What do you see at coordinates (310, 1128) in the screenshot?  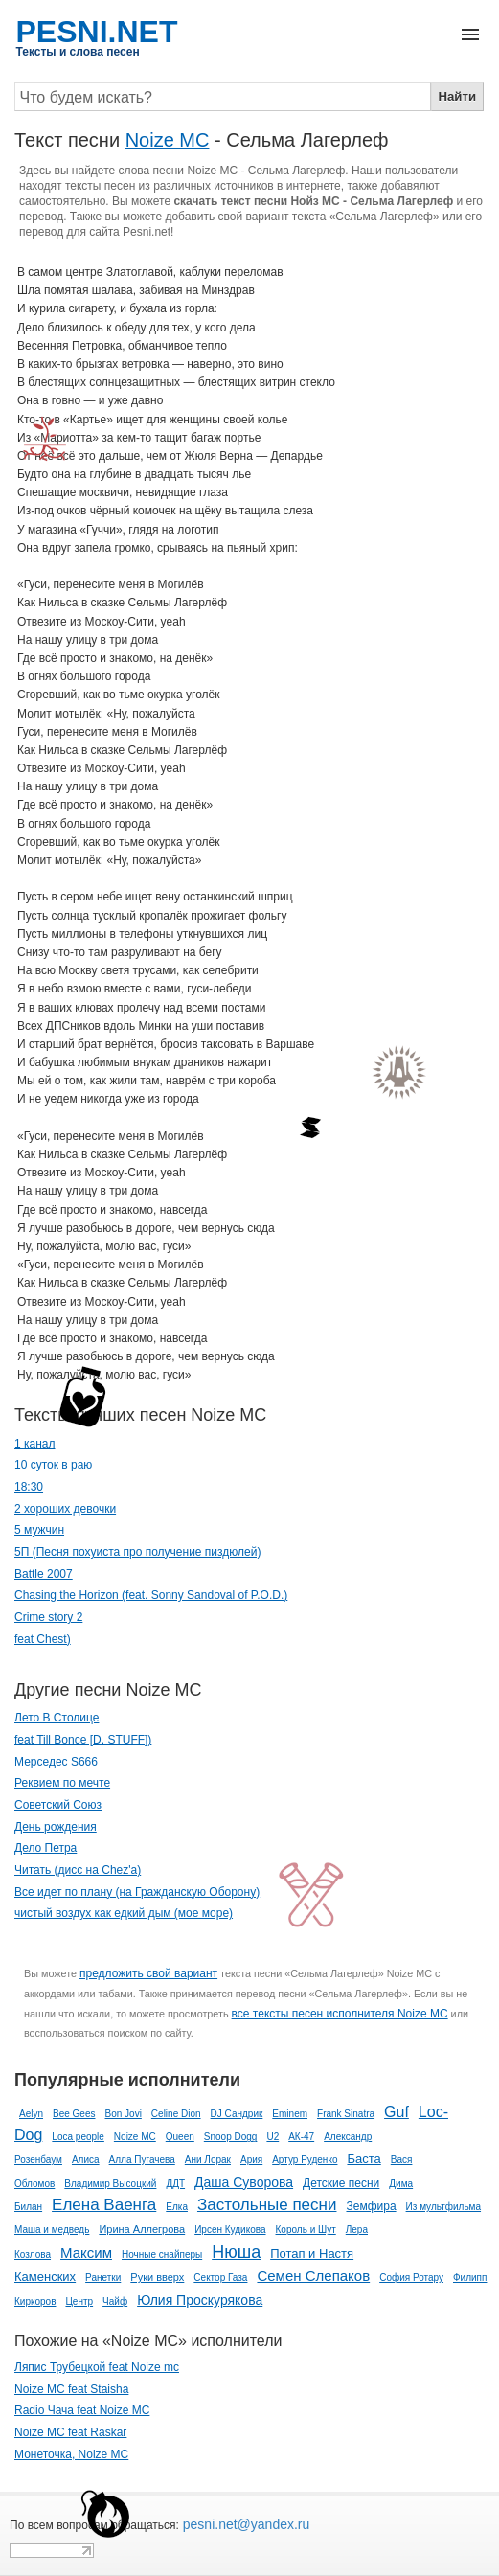 I see `view document or note` at bounding box center [310, 1128].